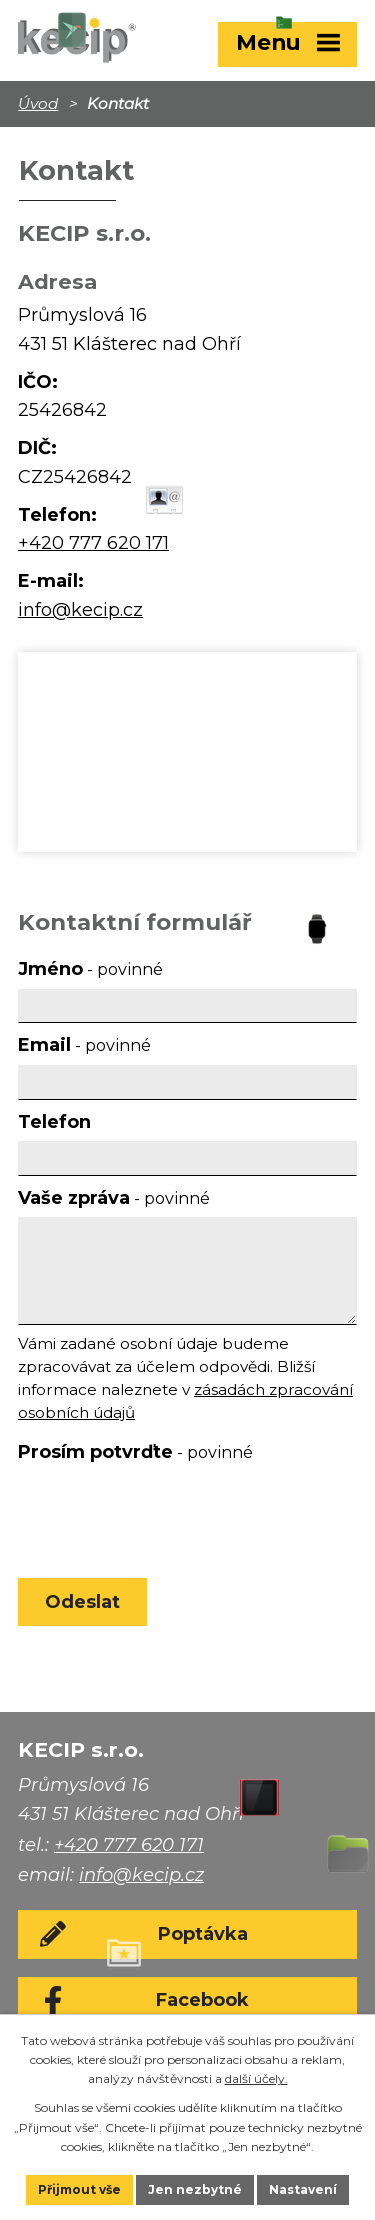 The height and width of the screenshot is (2220, 375). I want to click on represents a connected iPod nano device, so click(259, 1797).